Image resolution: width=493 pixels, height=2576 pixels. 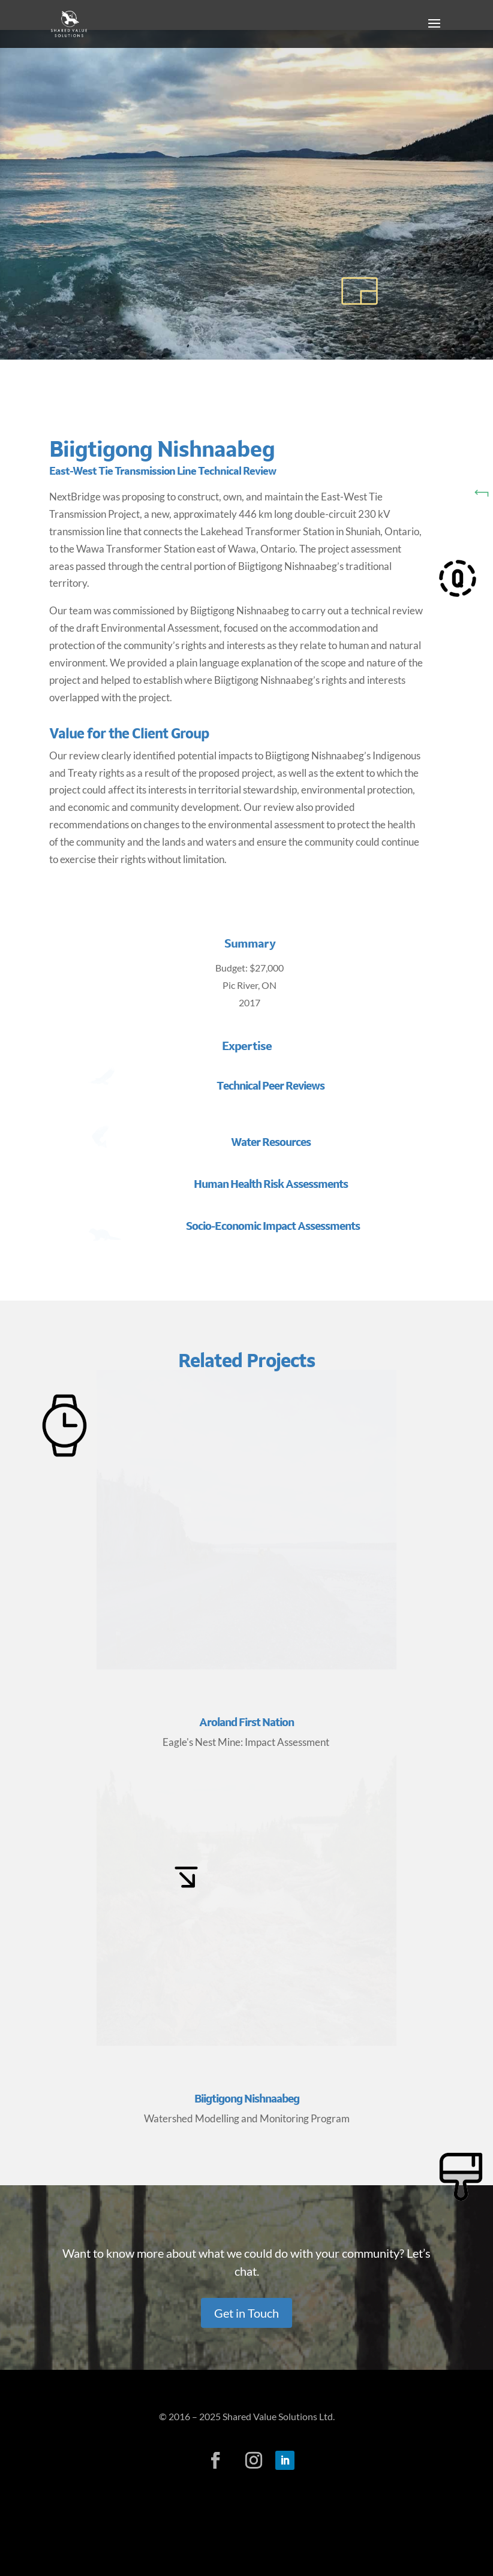 What do you see at coordinates (186, 1878) in the screenshot?
I see `move item to bottom-right corner` at bounding box center [186, 1878].